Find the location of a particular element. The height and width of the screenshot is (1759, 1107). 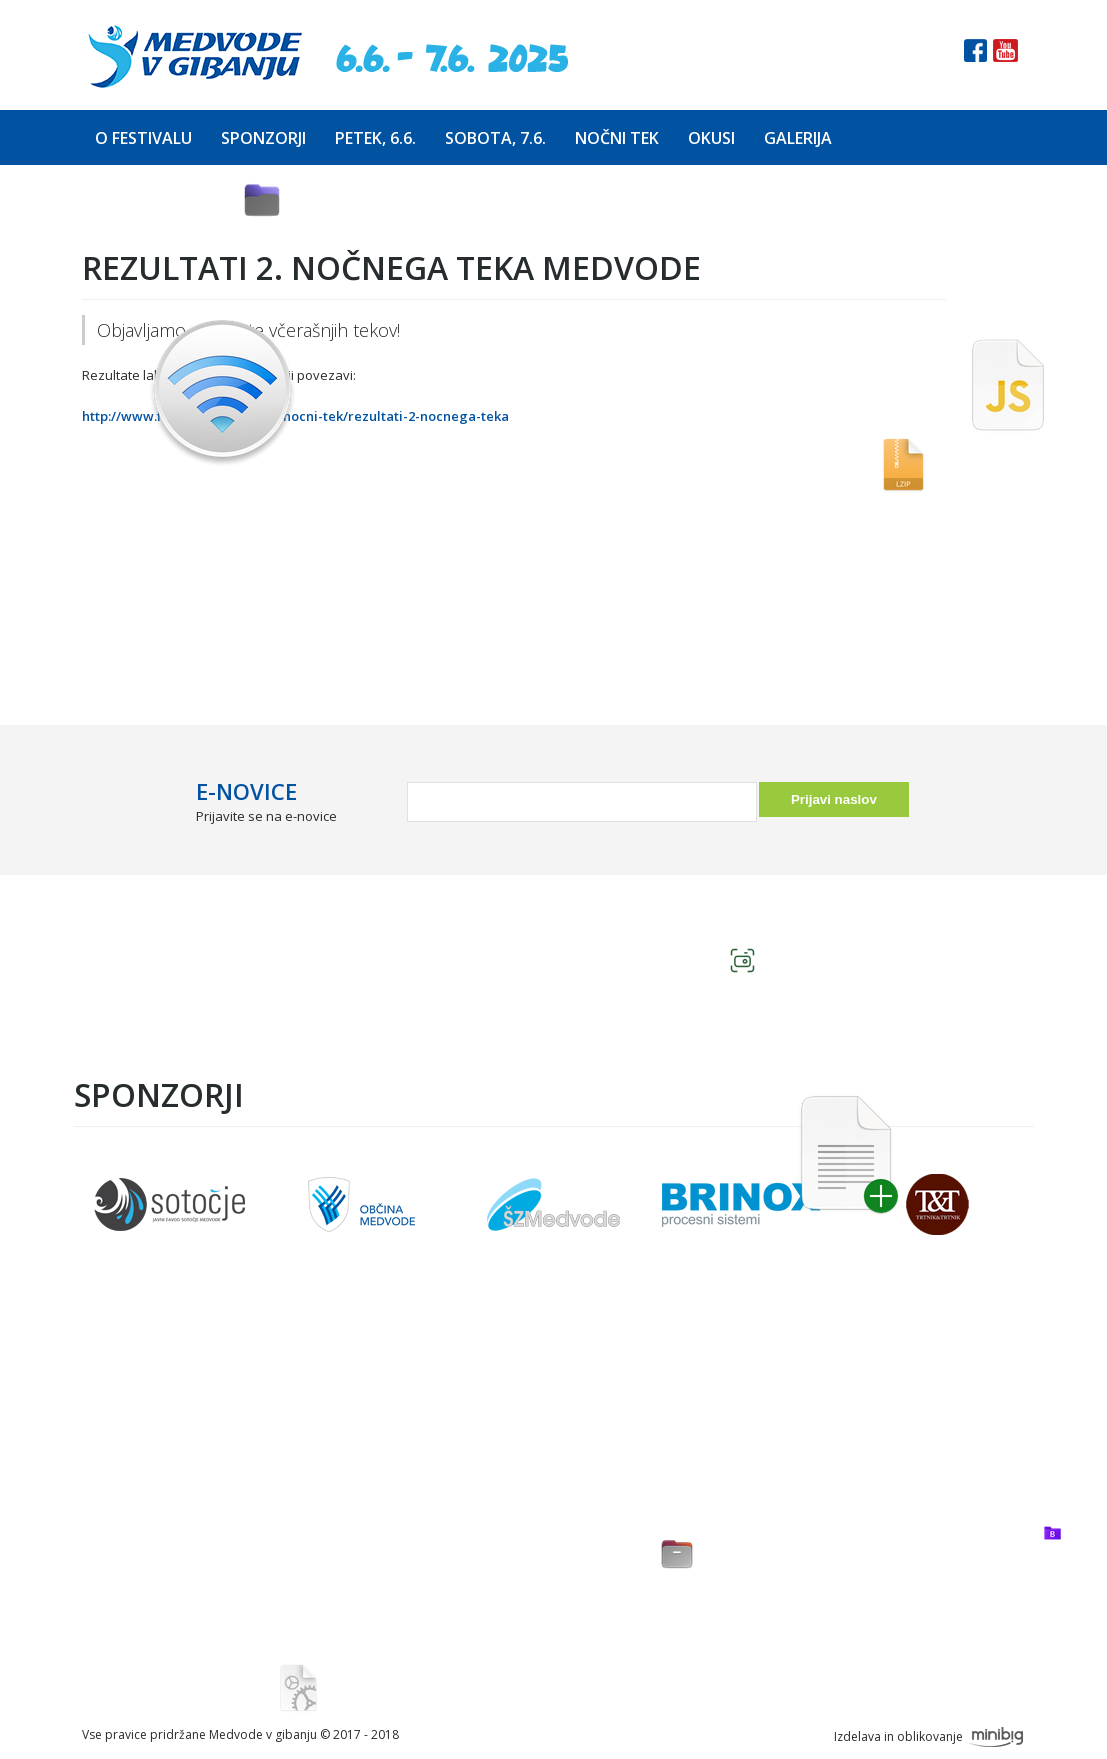

drop files here to add to folder is located at coordinates (262, 200).